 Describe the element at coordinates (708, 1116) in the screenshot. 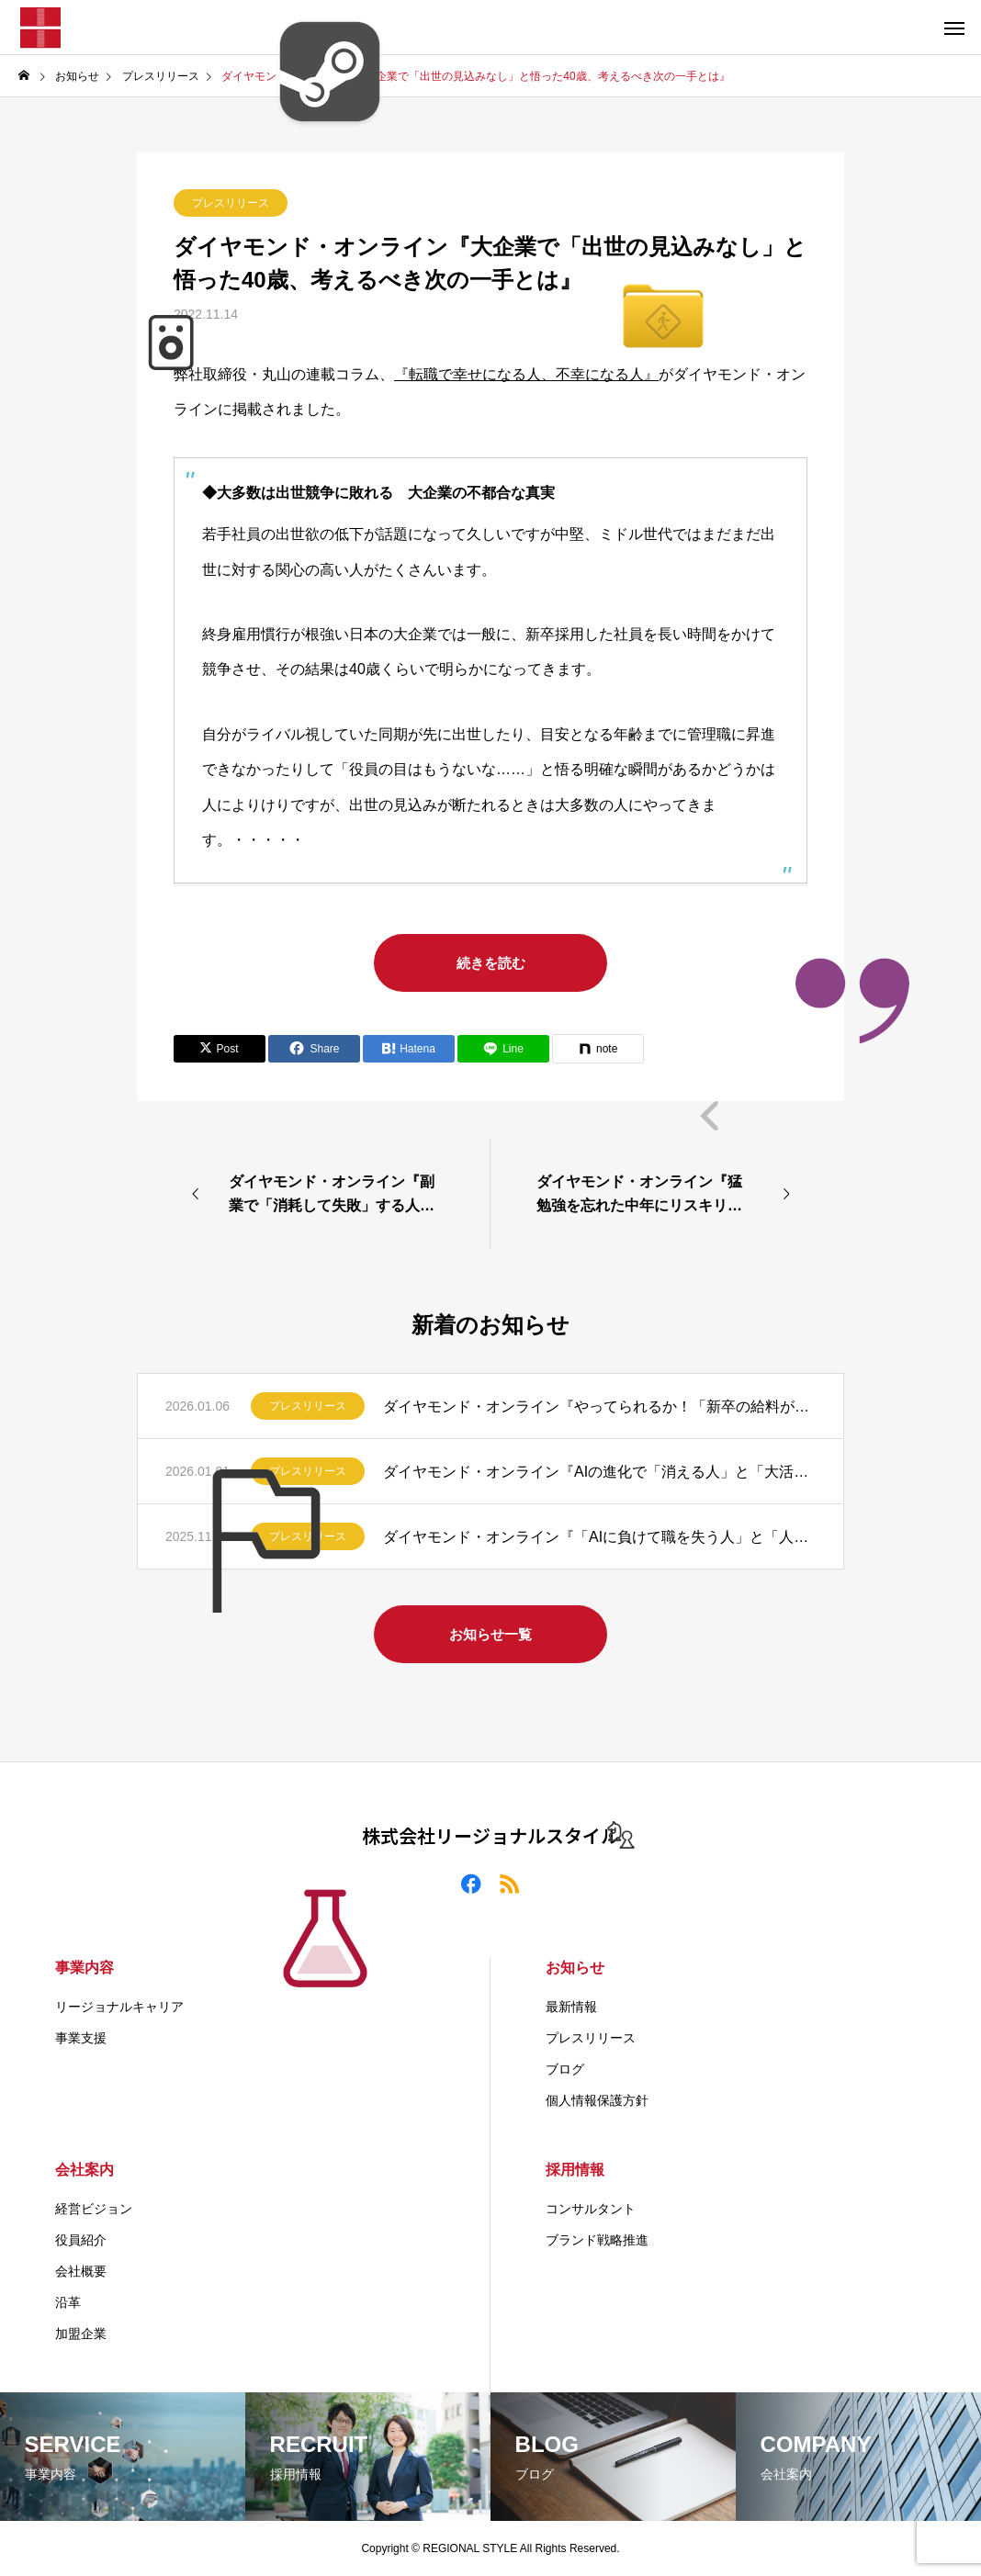

I see `go back to the previous screen` at that location.